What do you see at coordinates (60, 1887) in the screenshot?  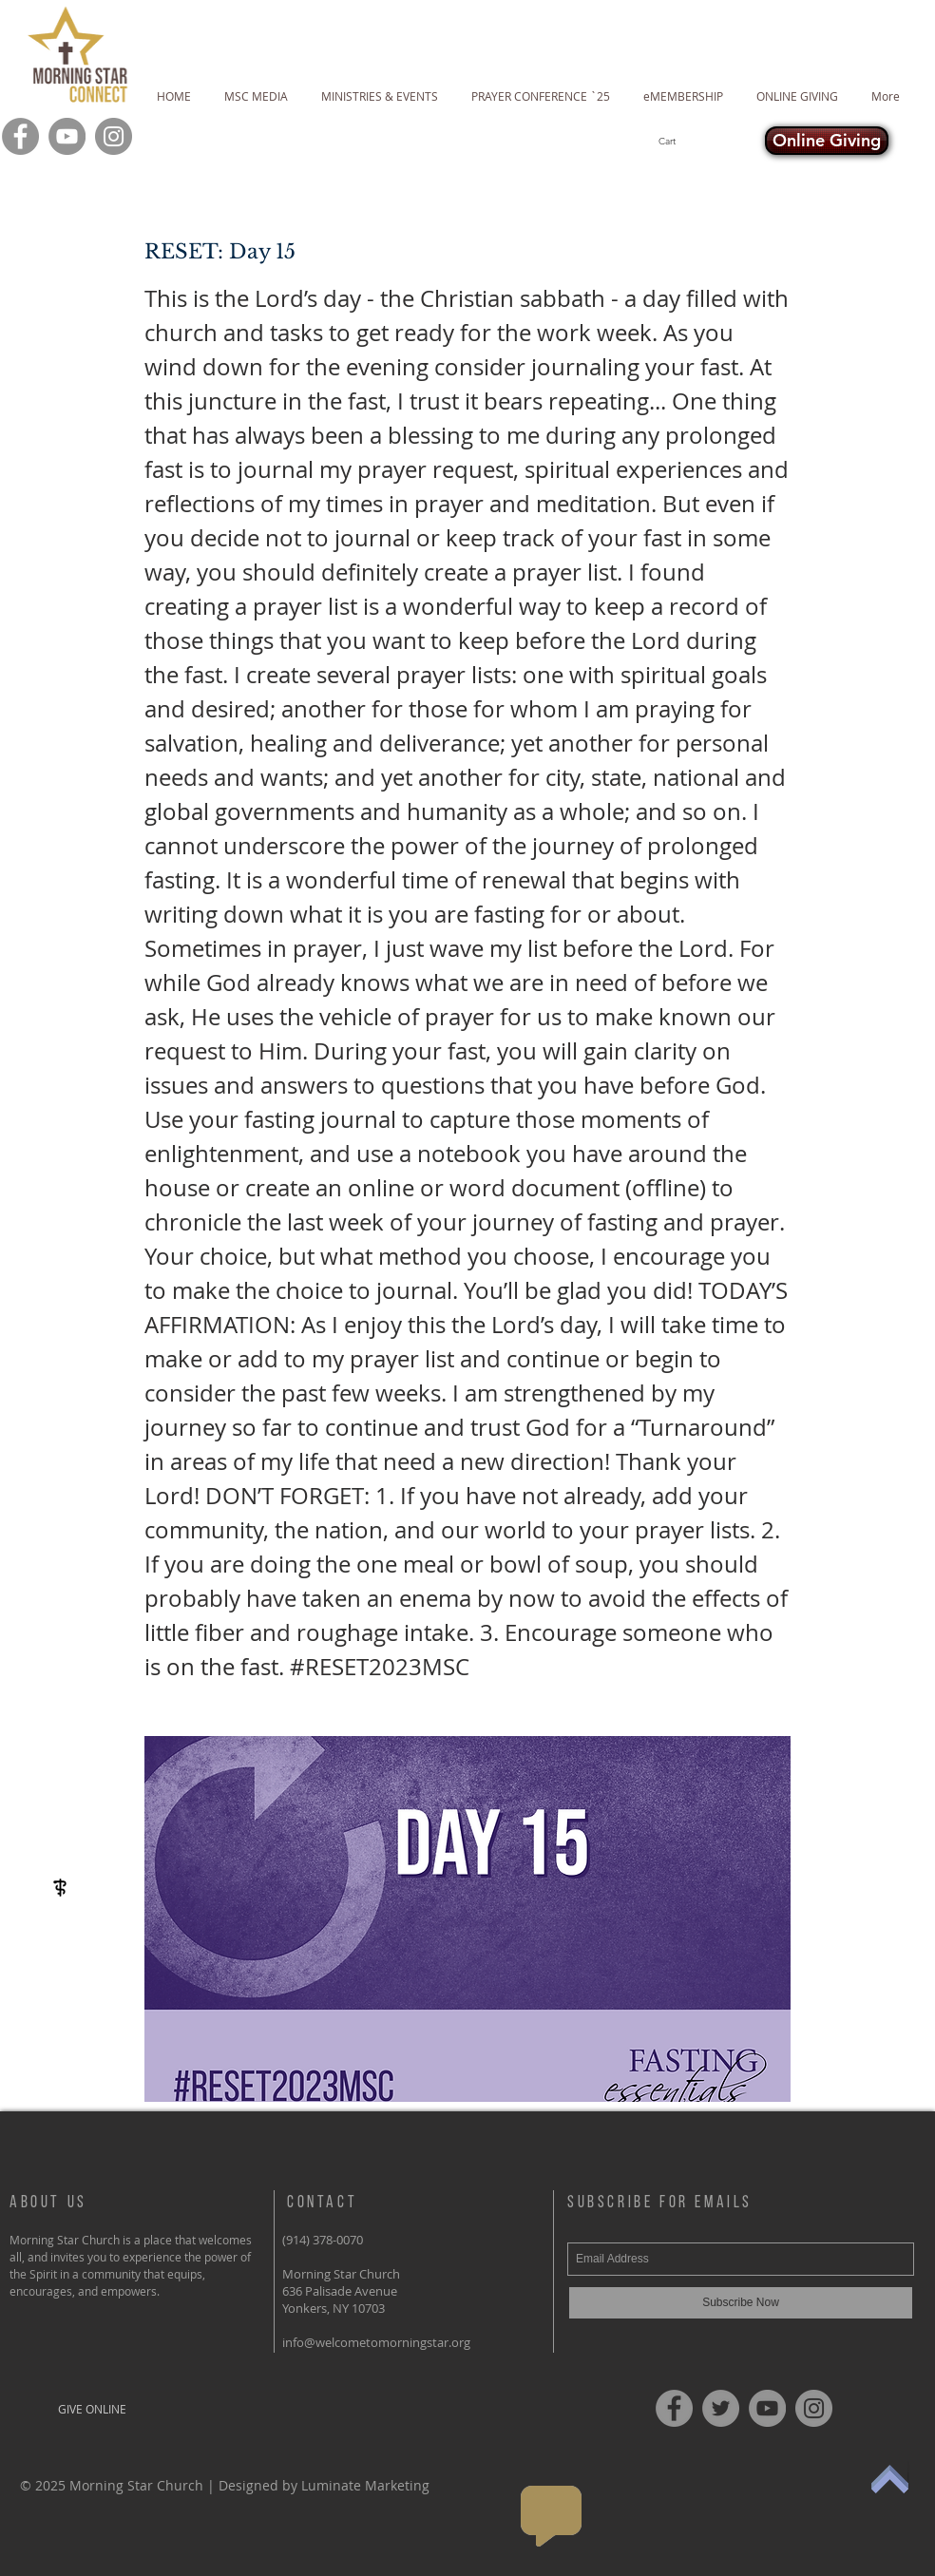 I see `access medical or healthcare services` at bounding box center [60, 1887].